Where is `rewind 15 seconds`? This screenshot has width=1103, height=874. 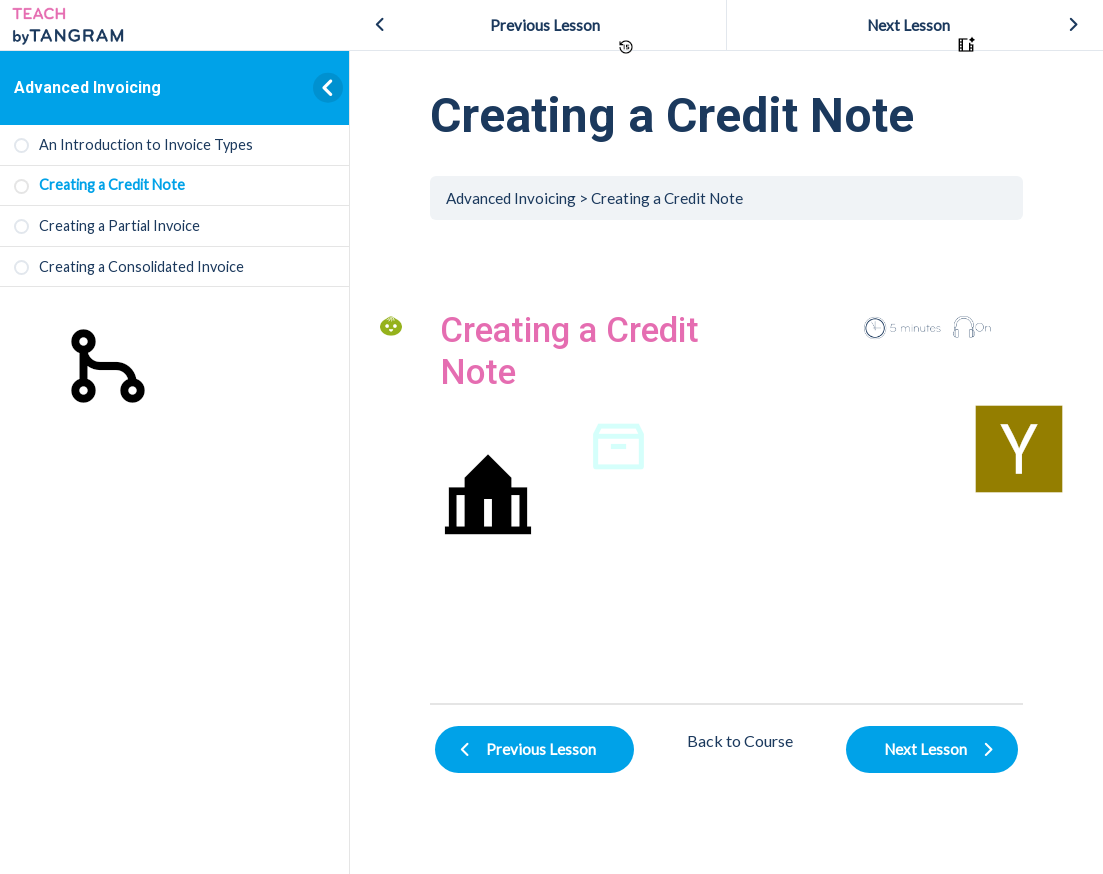
rewind 15 seconds is located at coordinates (626, 47).